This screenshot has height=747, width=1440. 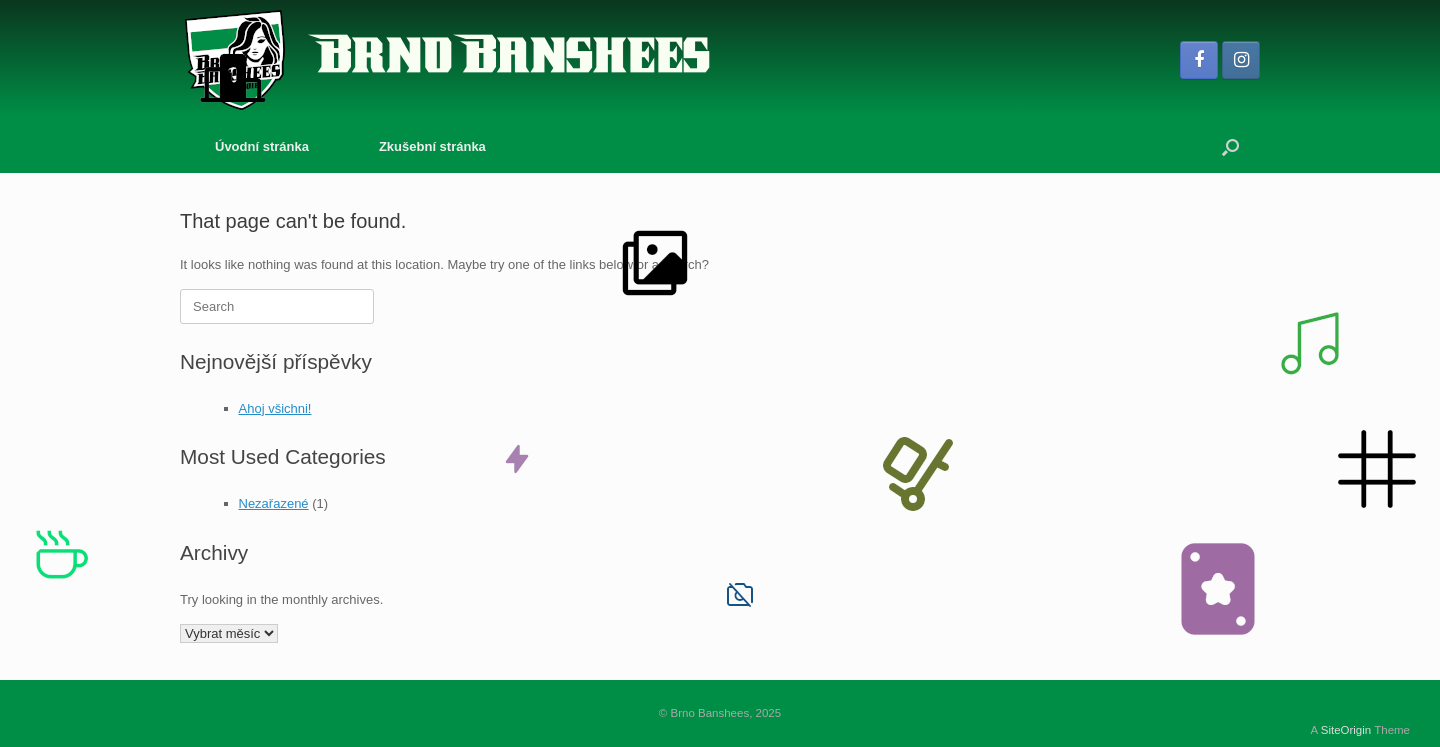 What do you see at coordinates (1313, 344) in the screenshot?
I see `access music or audio player` at bounding box center [1313, 344].